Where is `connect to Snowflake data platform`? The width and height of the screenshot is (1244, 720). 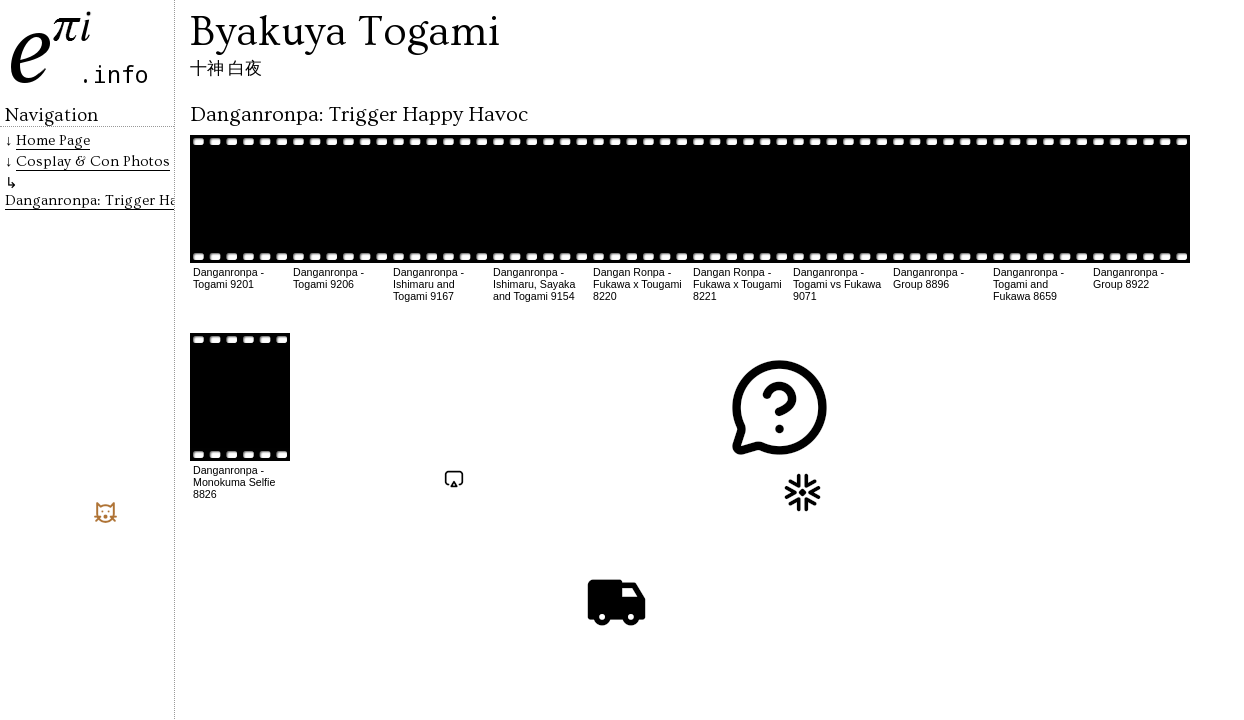 connect to Snowflake data platform is located at coordinates (802, 492).